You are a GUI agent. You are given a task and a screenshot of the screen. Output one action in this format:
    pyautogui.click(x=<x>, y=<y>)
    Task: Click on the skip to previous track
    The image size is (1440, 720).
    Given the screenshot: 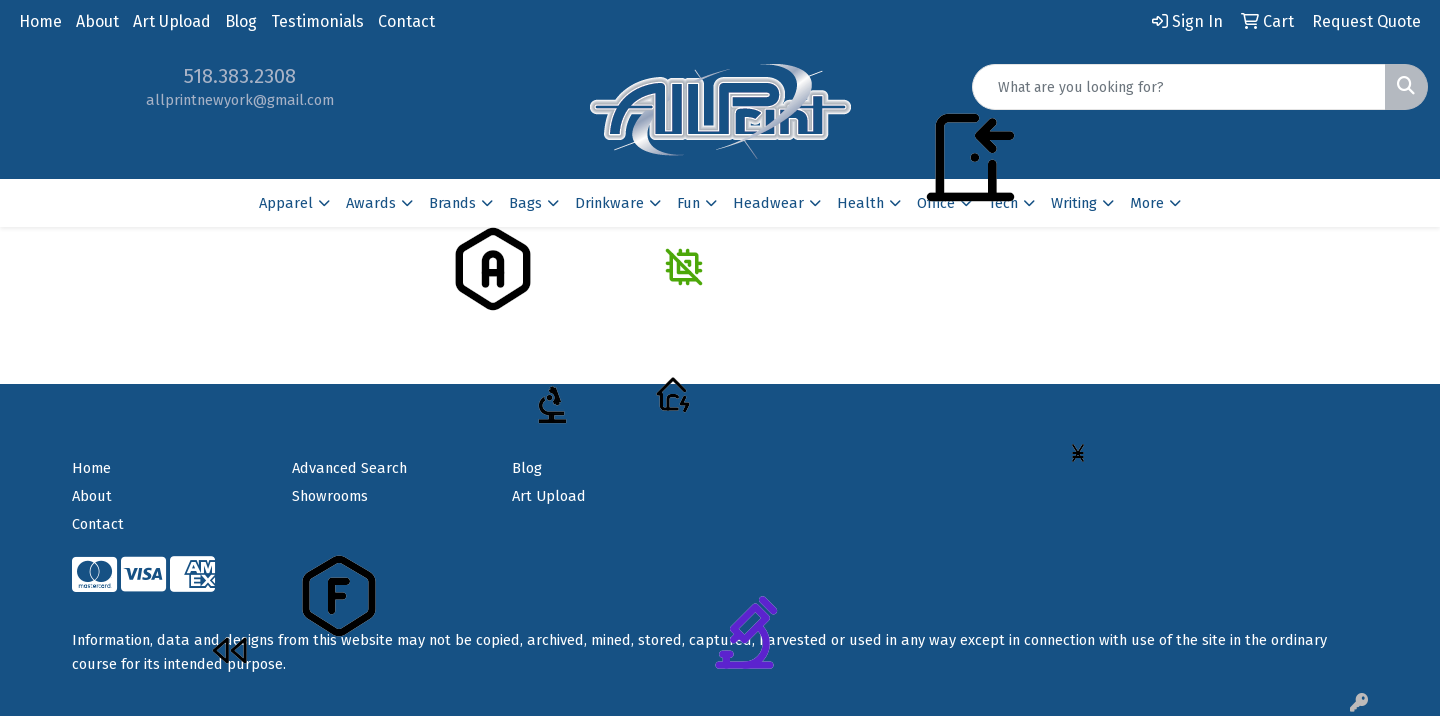 What is the action you would take?
    pyautogui.click(x=230, y=650)
    